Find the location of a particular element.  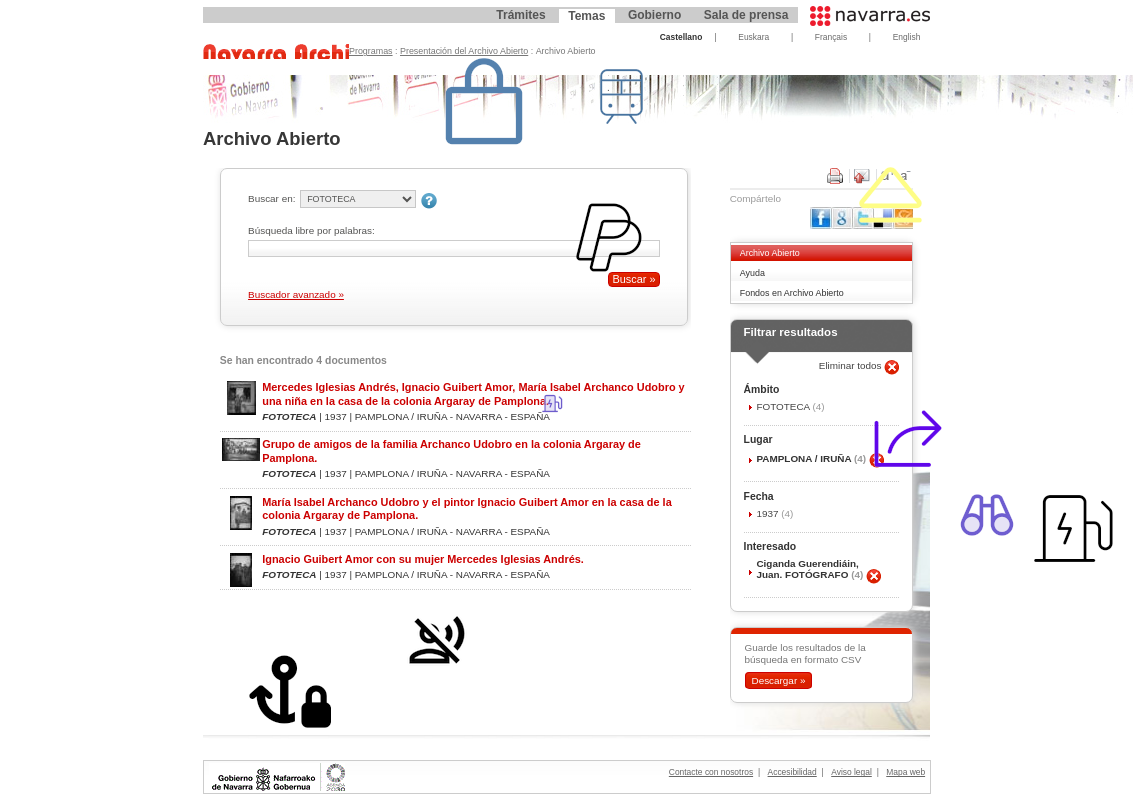

share this content is located at coordinates (908, 436).